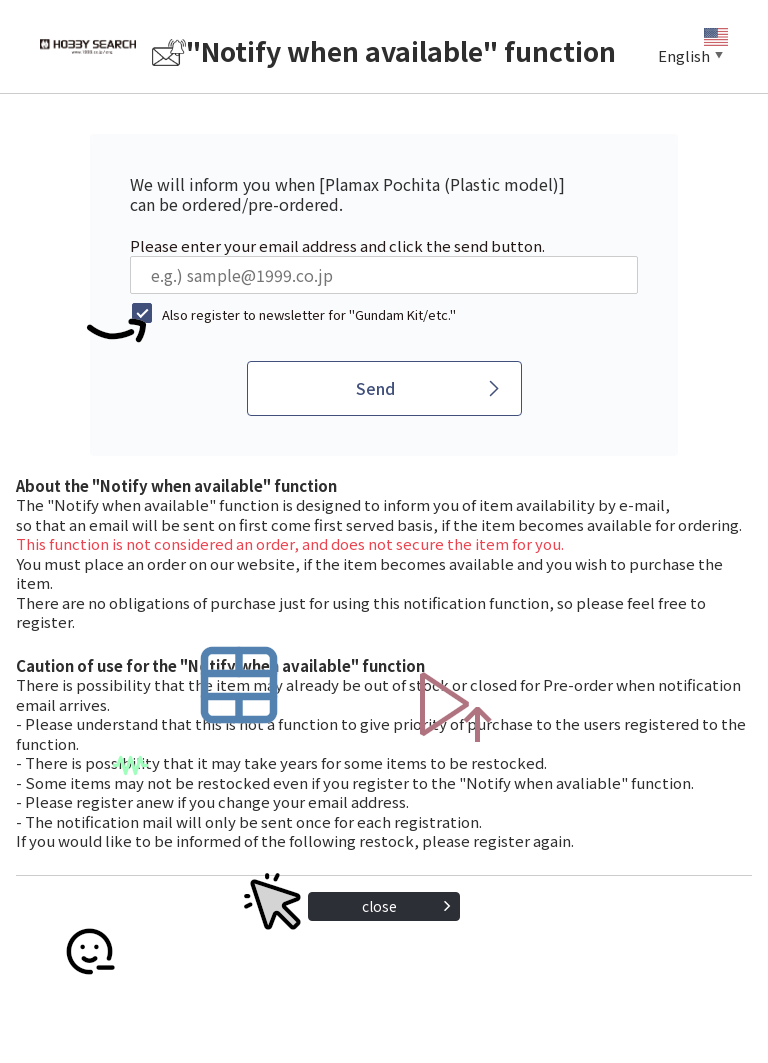 The image size is (768, 1063). What do you see at coordinates (130, 765) in the screenshot?
I see `view circuit or resistor component details` at bounding box center [130, 765].